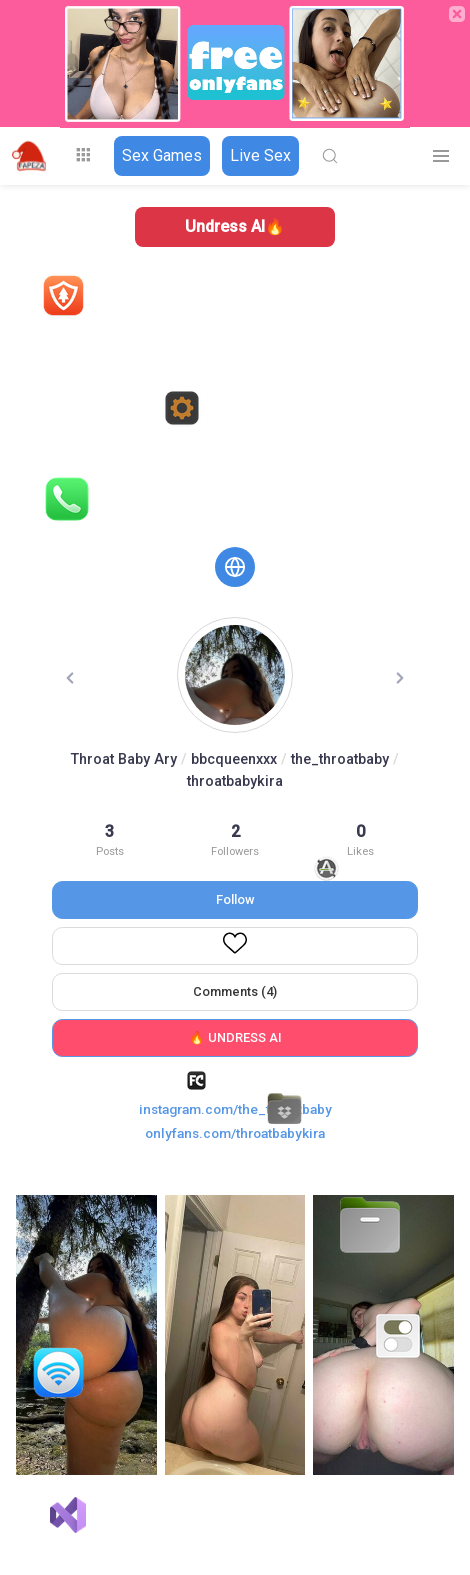 This screenshot has width=470, height=1575. Describe the element at coordinates (63, 295) in the screenshot. I see `open firewatch app` at that location.